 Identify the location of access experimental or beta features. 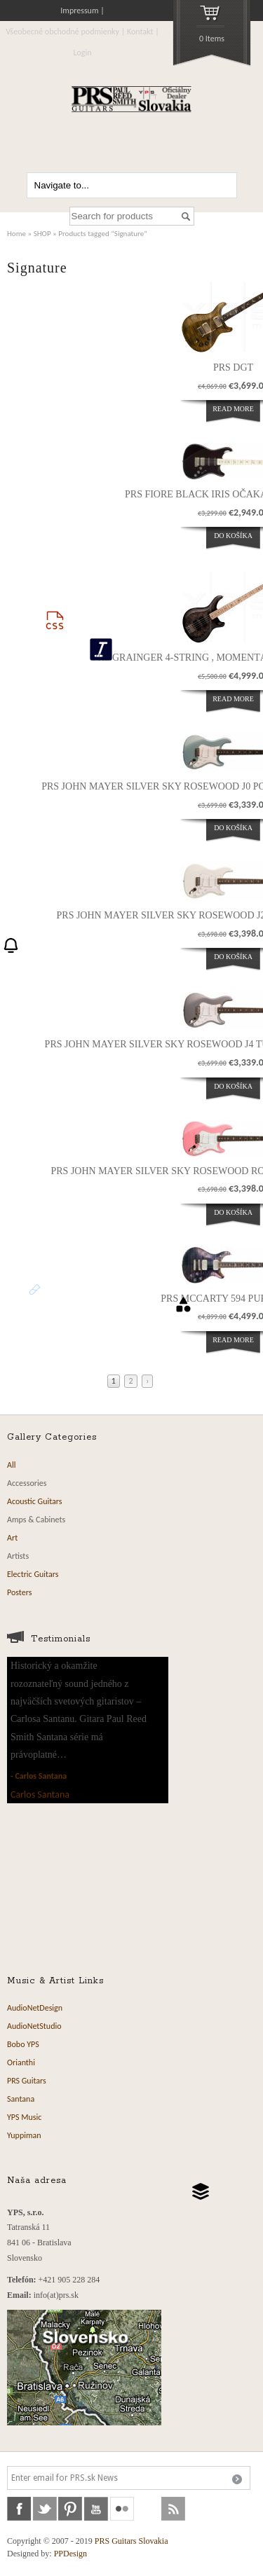
(34, 1289).